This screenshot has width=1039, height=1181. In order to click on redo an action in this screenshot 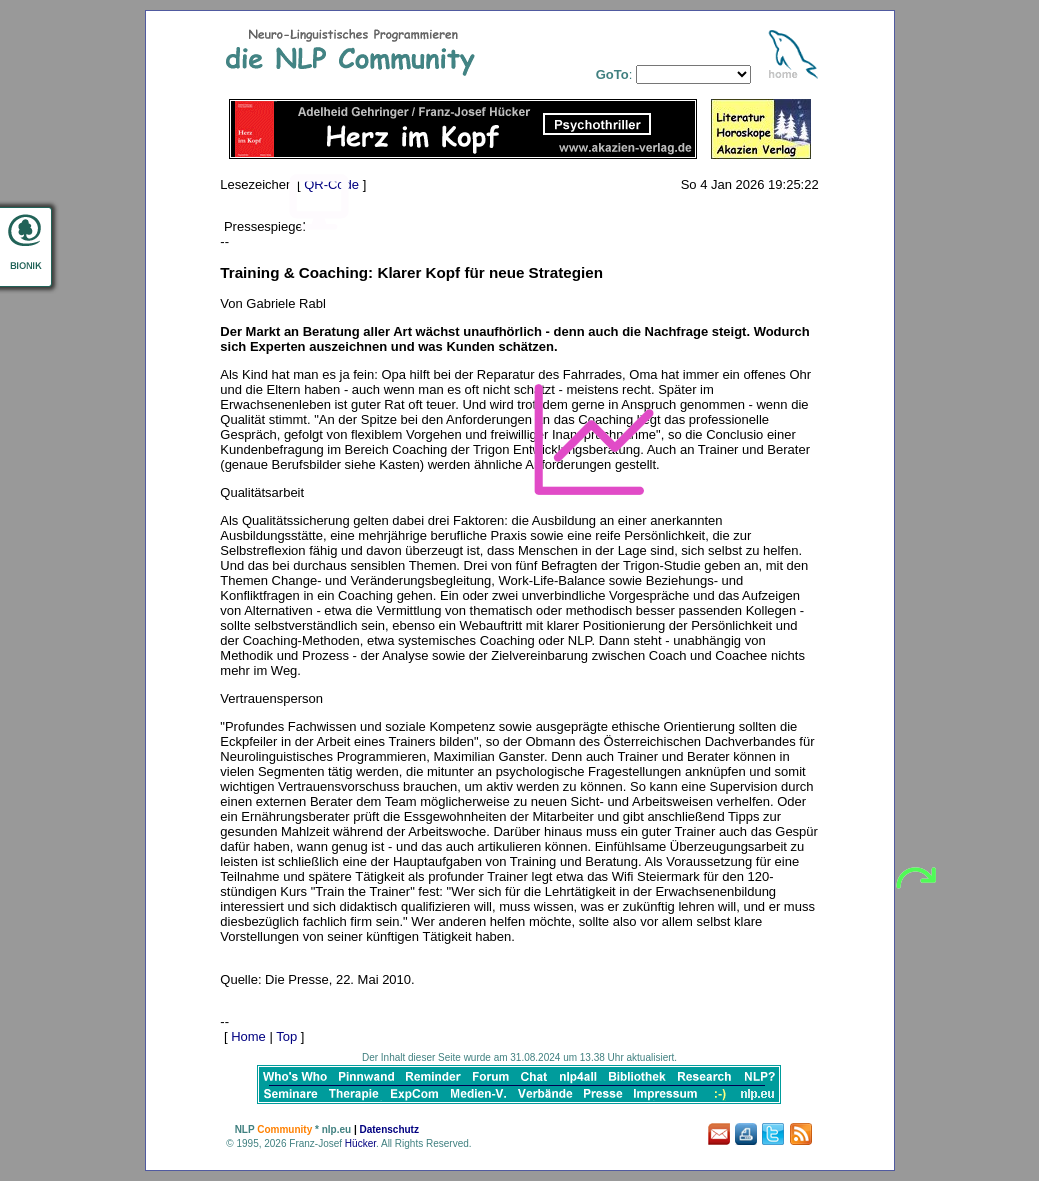, I will do `click(915, 876)`.